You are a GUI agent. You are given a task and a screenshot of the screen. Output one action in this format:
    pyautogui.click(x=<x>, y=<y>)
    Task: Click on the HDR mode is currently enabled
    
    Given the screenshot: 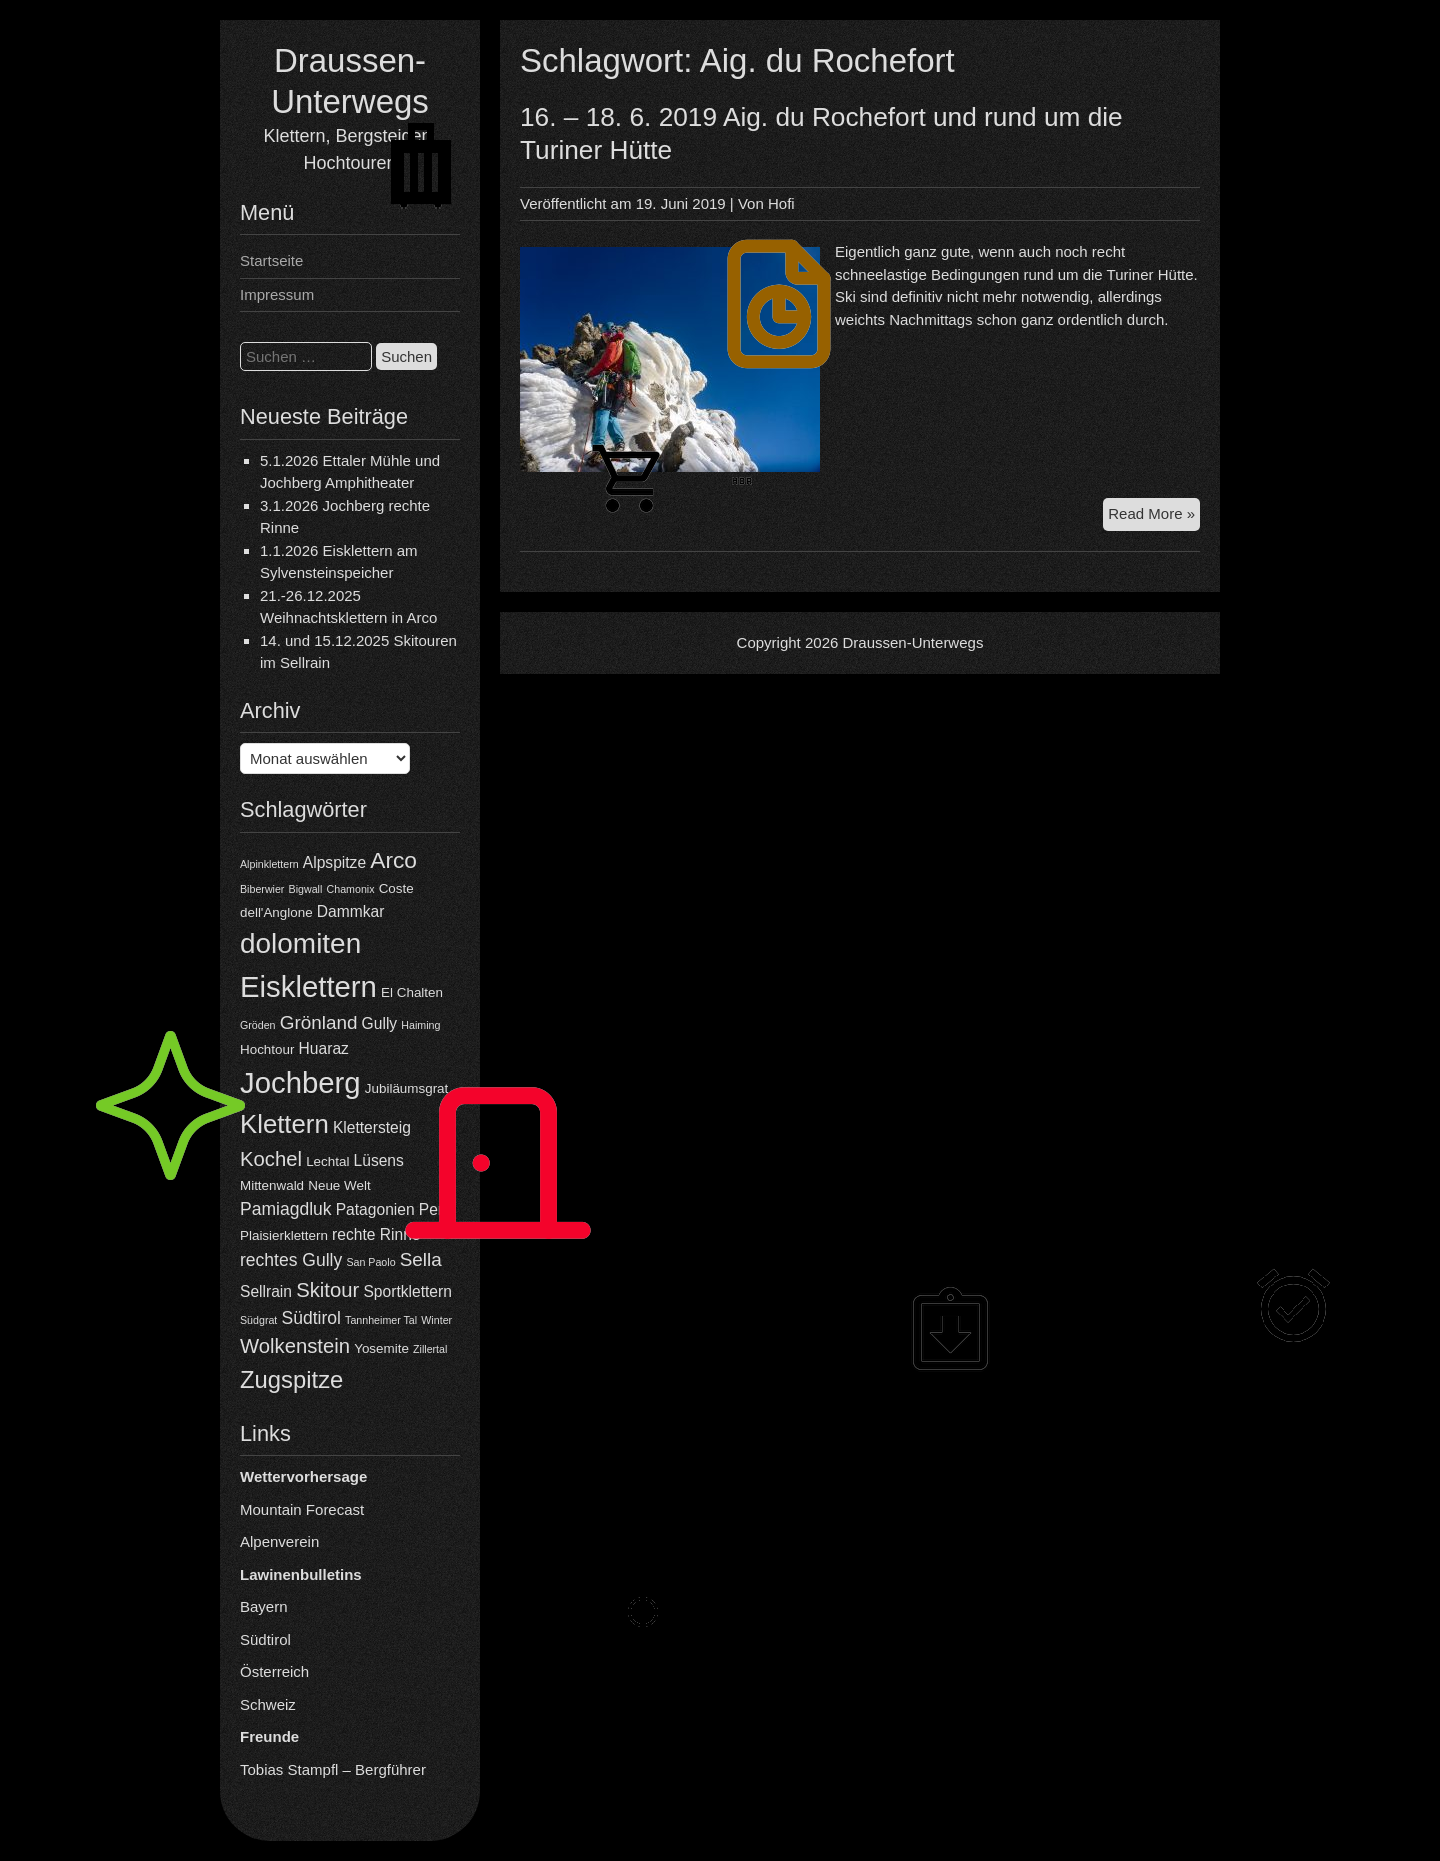 What is the action you would take?
    pyautogui.click(x=742, y=481)
    